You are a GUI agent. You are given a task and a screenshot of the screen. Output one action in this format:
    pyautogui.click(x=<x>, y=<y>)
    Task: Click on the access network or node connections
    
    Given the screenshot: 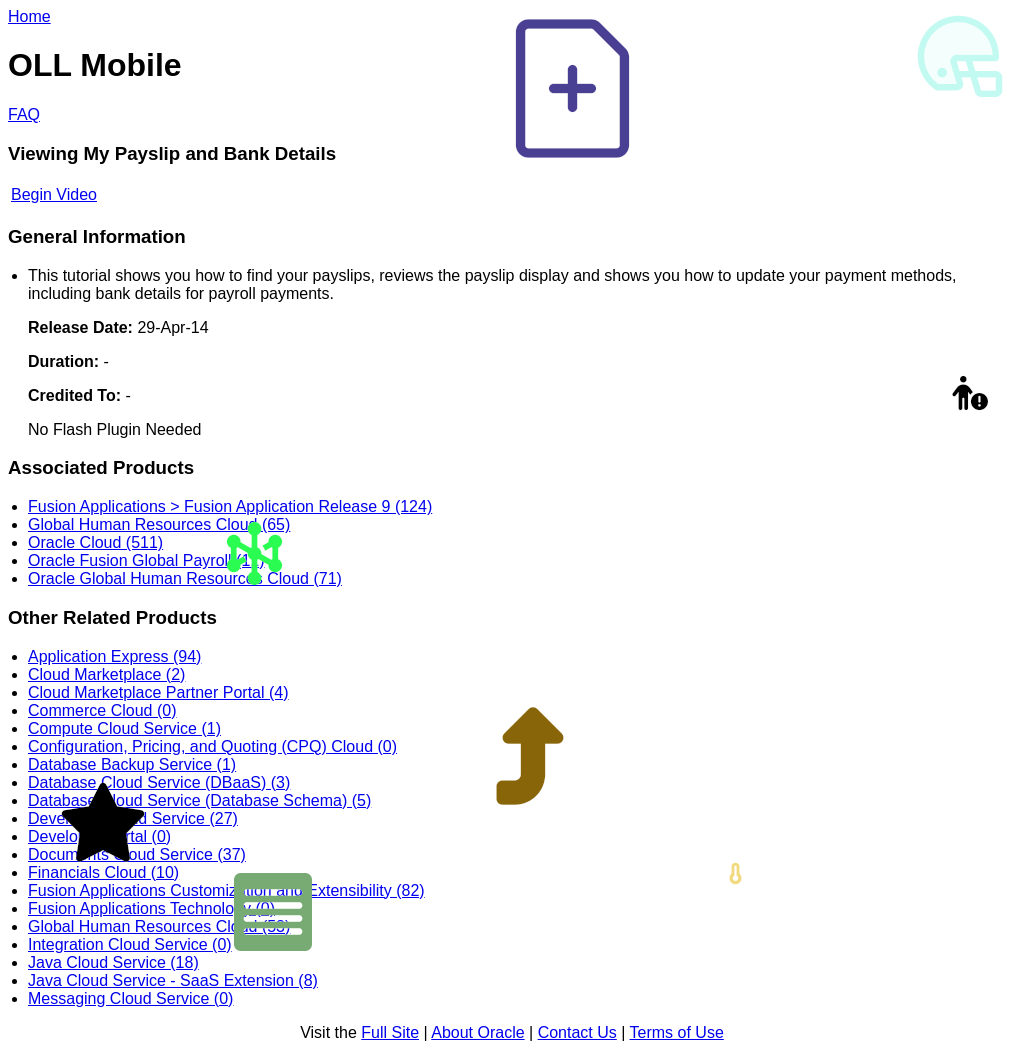 What is the action you would take?
    pyautogui.click(x=254, y=553)
    